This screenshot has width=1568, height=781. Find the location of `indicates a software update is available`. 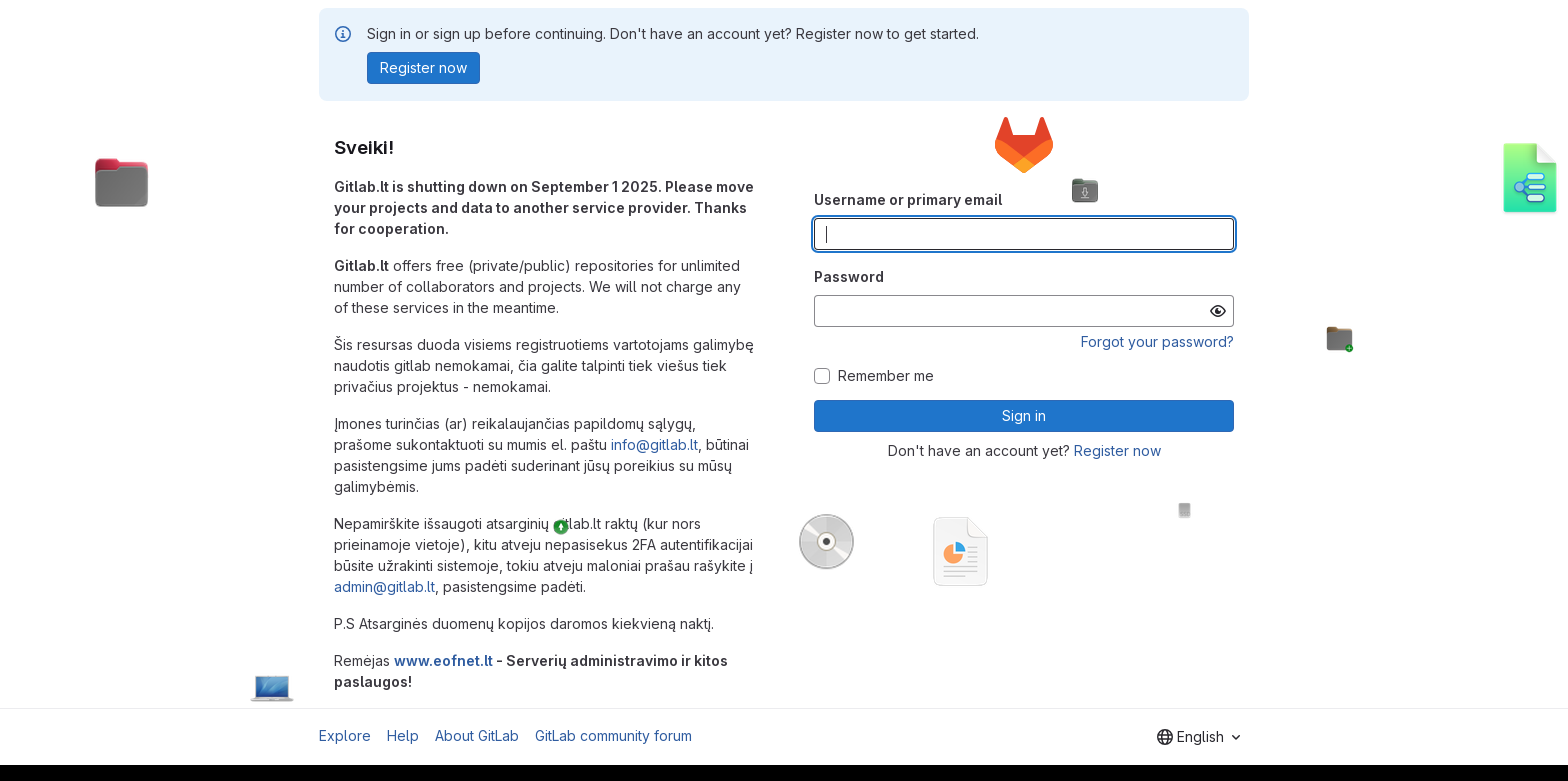

indicates a software update is available is located at coordinates (561, 527).